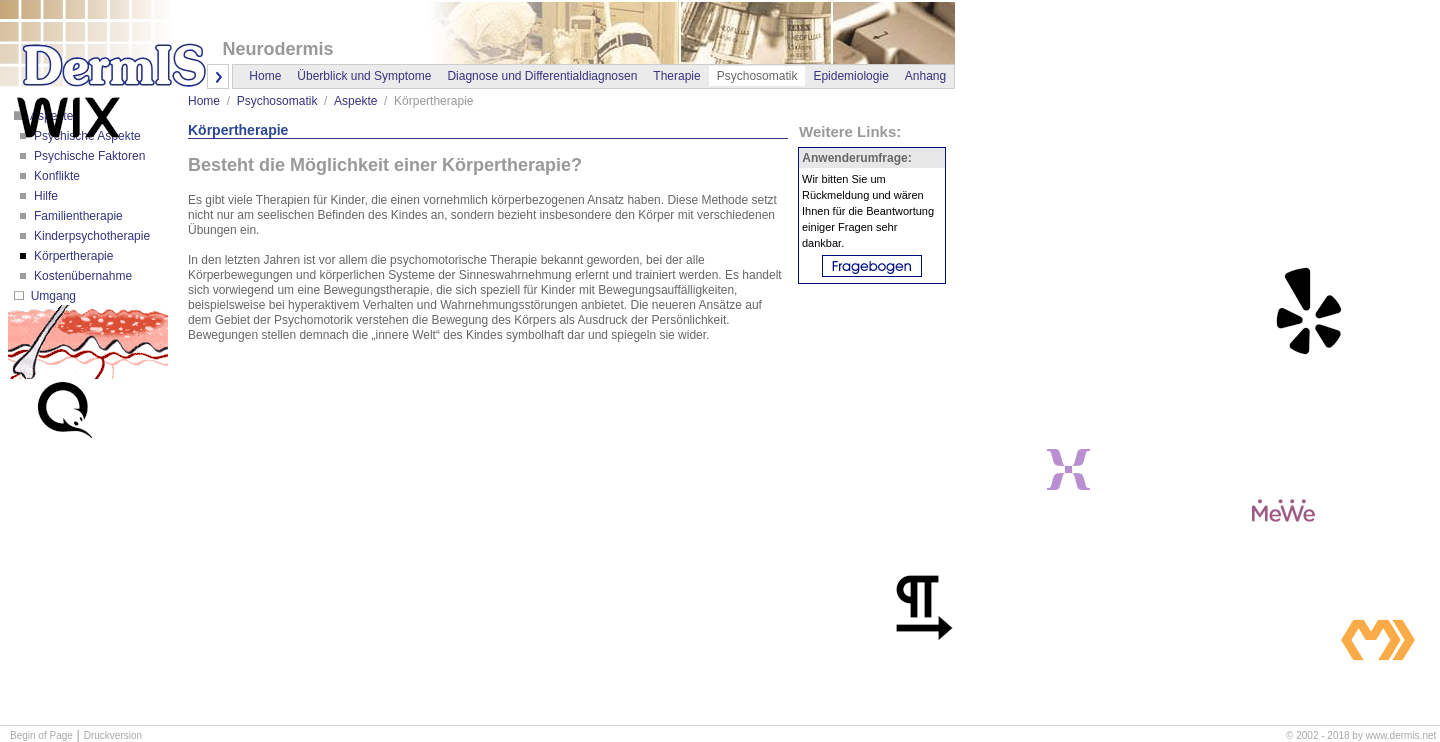  I want to click on set text direction to left-to-right, so click(921, 607).